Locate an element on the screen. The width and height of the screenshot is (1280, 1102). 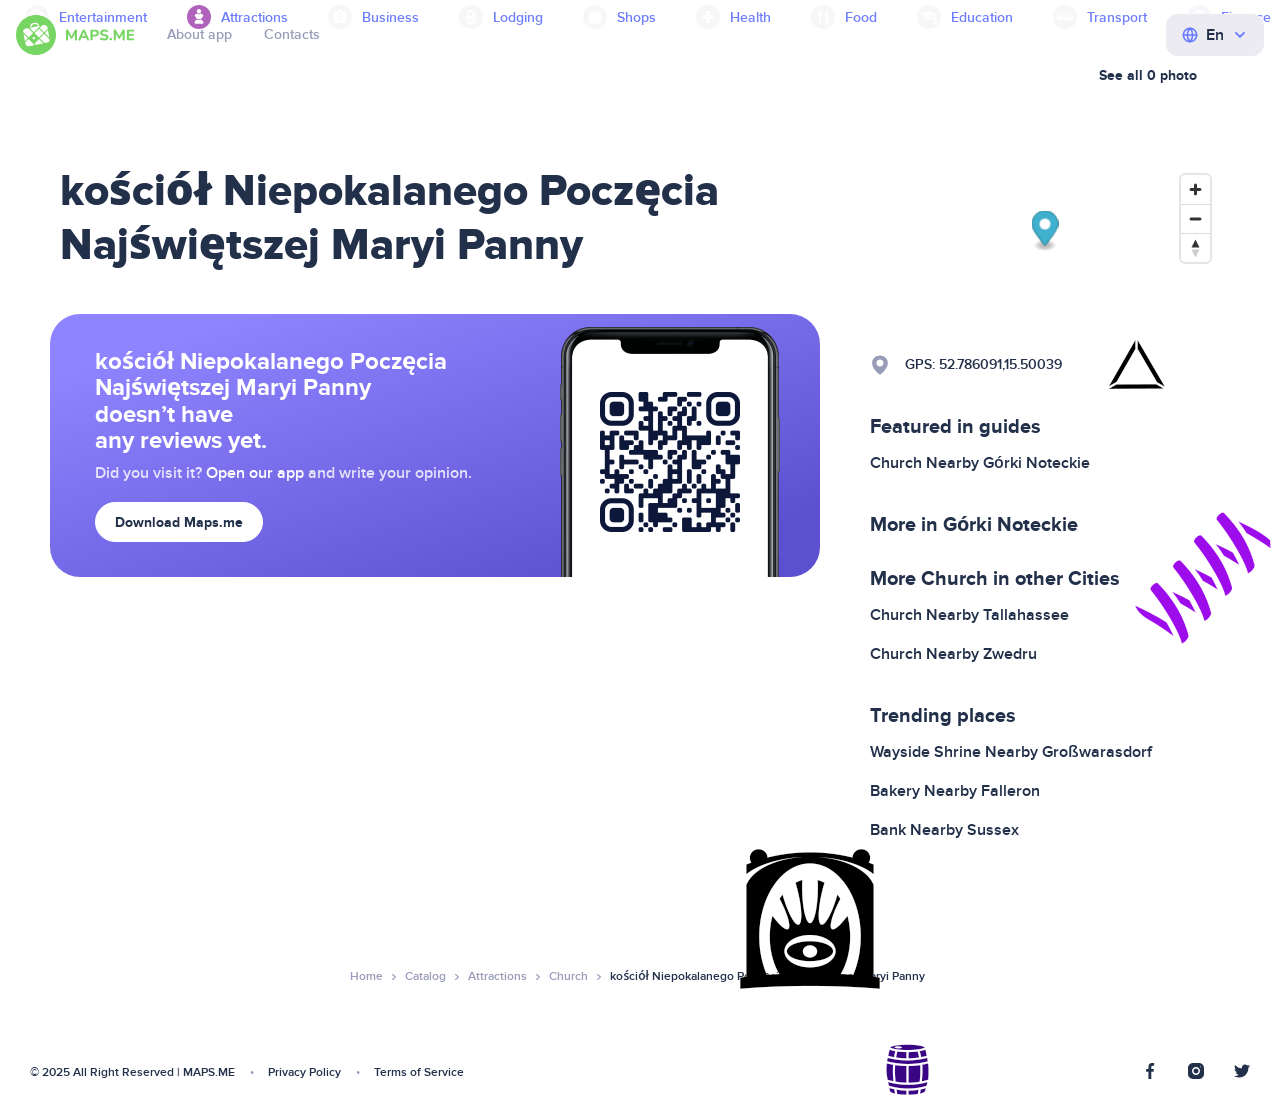
indicates spring physics or bounce effect is located at coordinates (1203, 578).